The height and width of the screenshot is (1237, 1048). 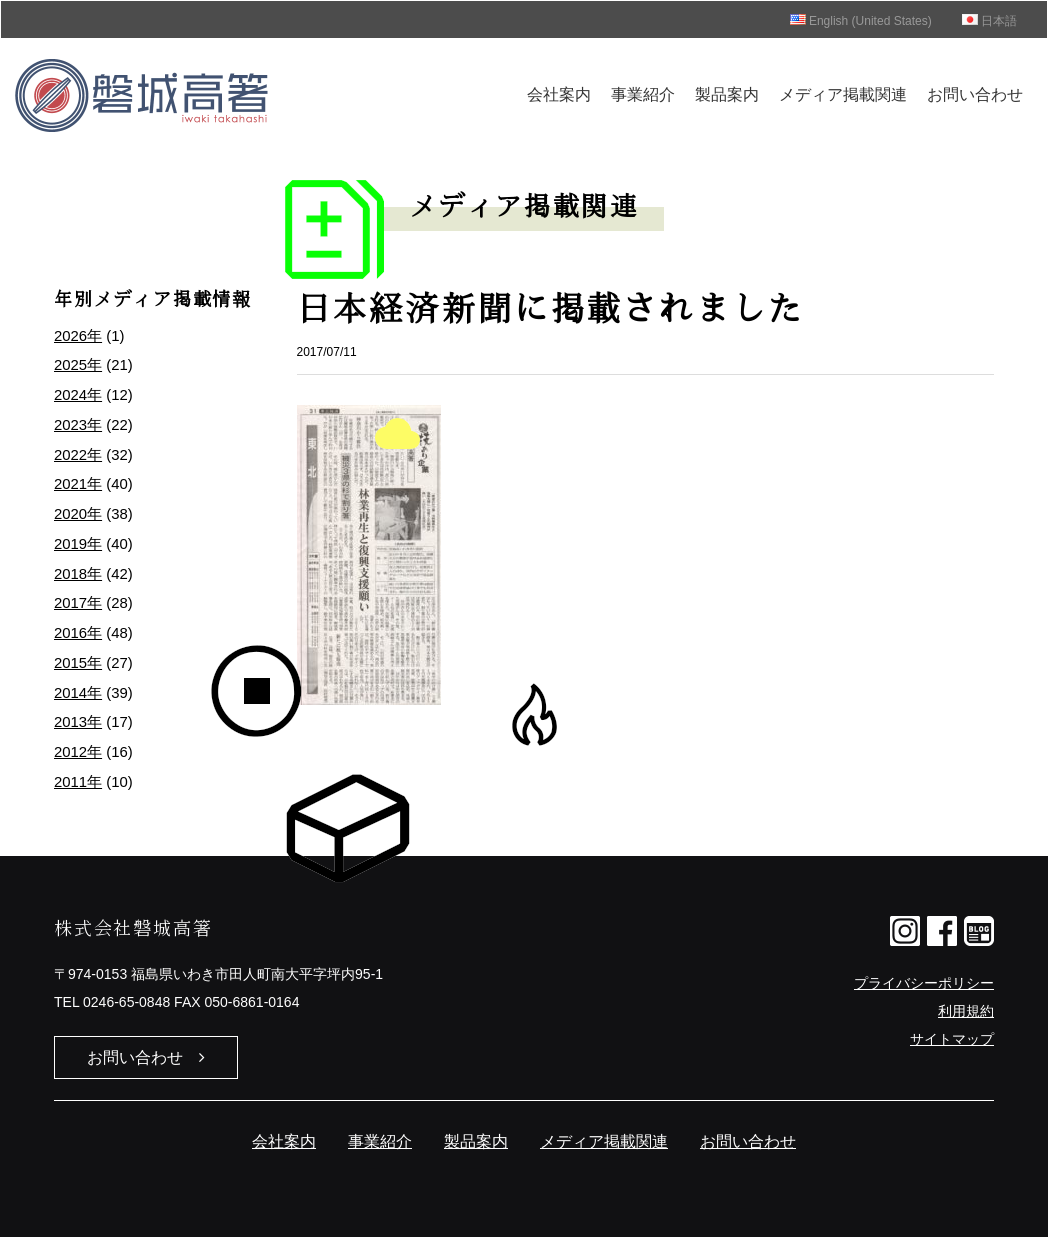 What do you see at coordinates (534, 714) in the screenshot?
I see `indicates trending or popular content` at bounding box center [534, 714].